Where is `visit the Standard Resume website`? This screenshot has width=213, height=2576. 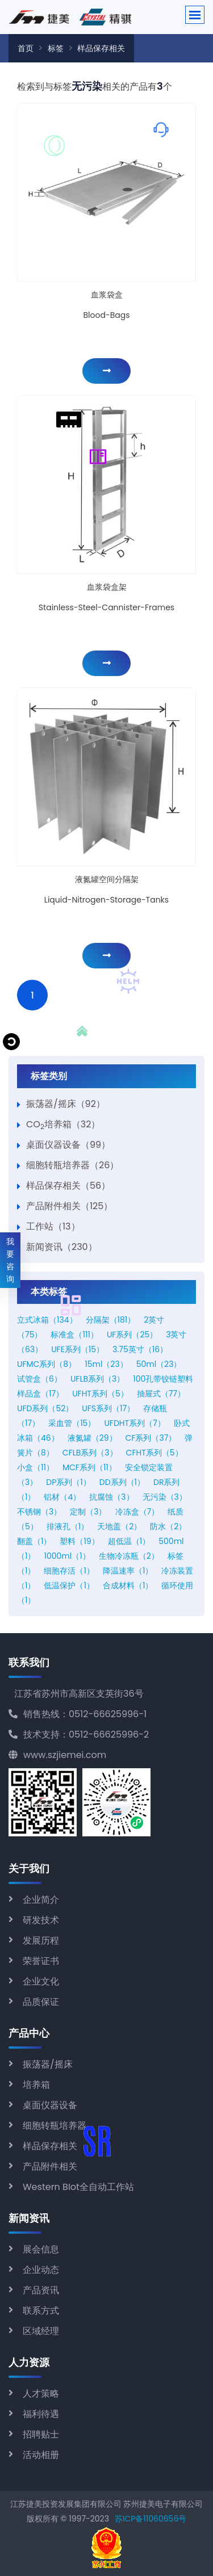 visit the Standard Resume website is located at coordinates (97, 2141).